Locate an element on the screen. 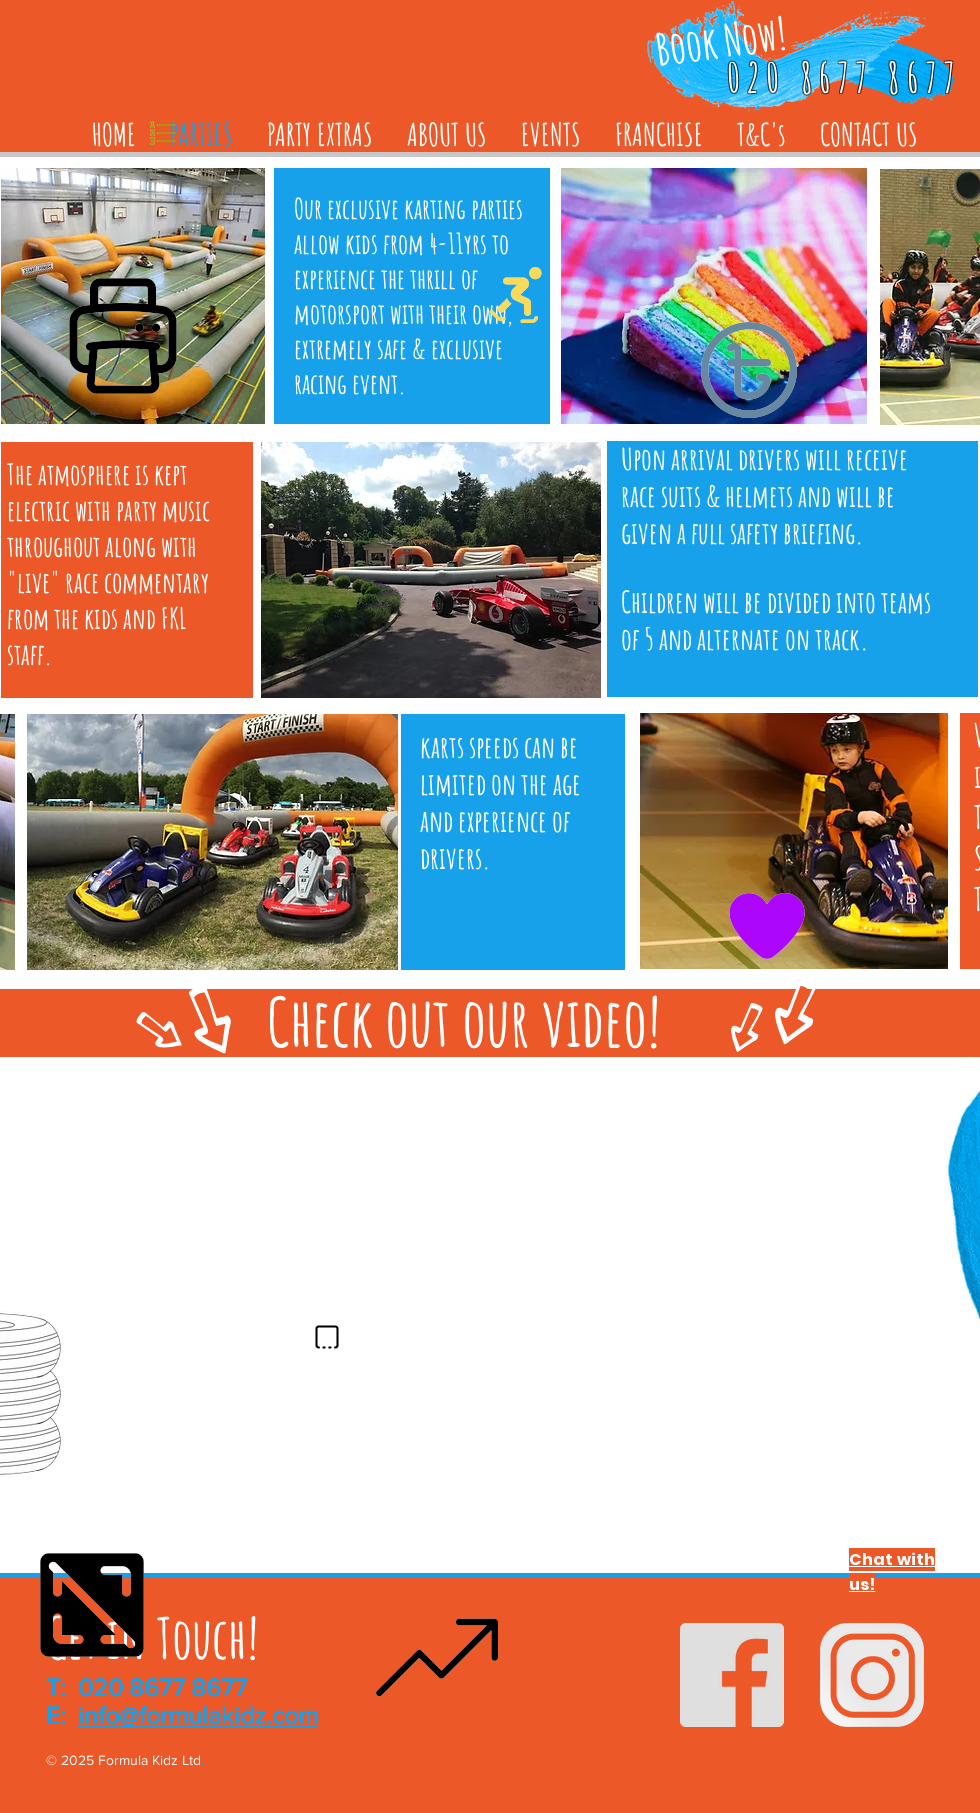 The image size is (980, 1813). add to favorites is located at coordinates (767, 926).